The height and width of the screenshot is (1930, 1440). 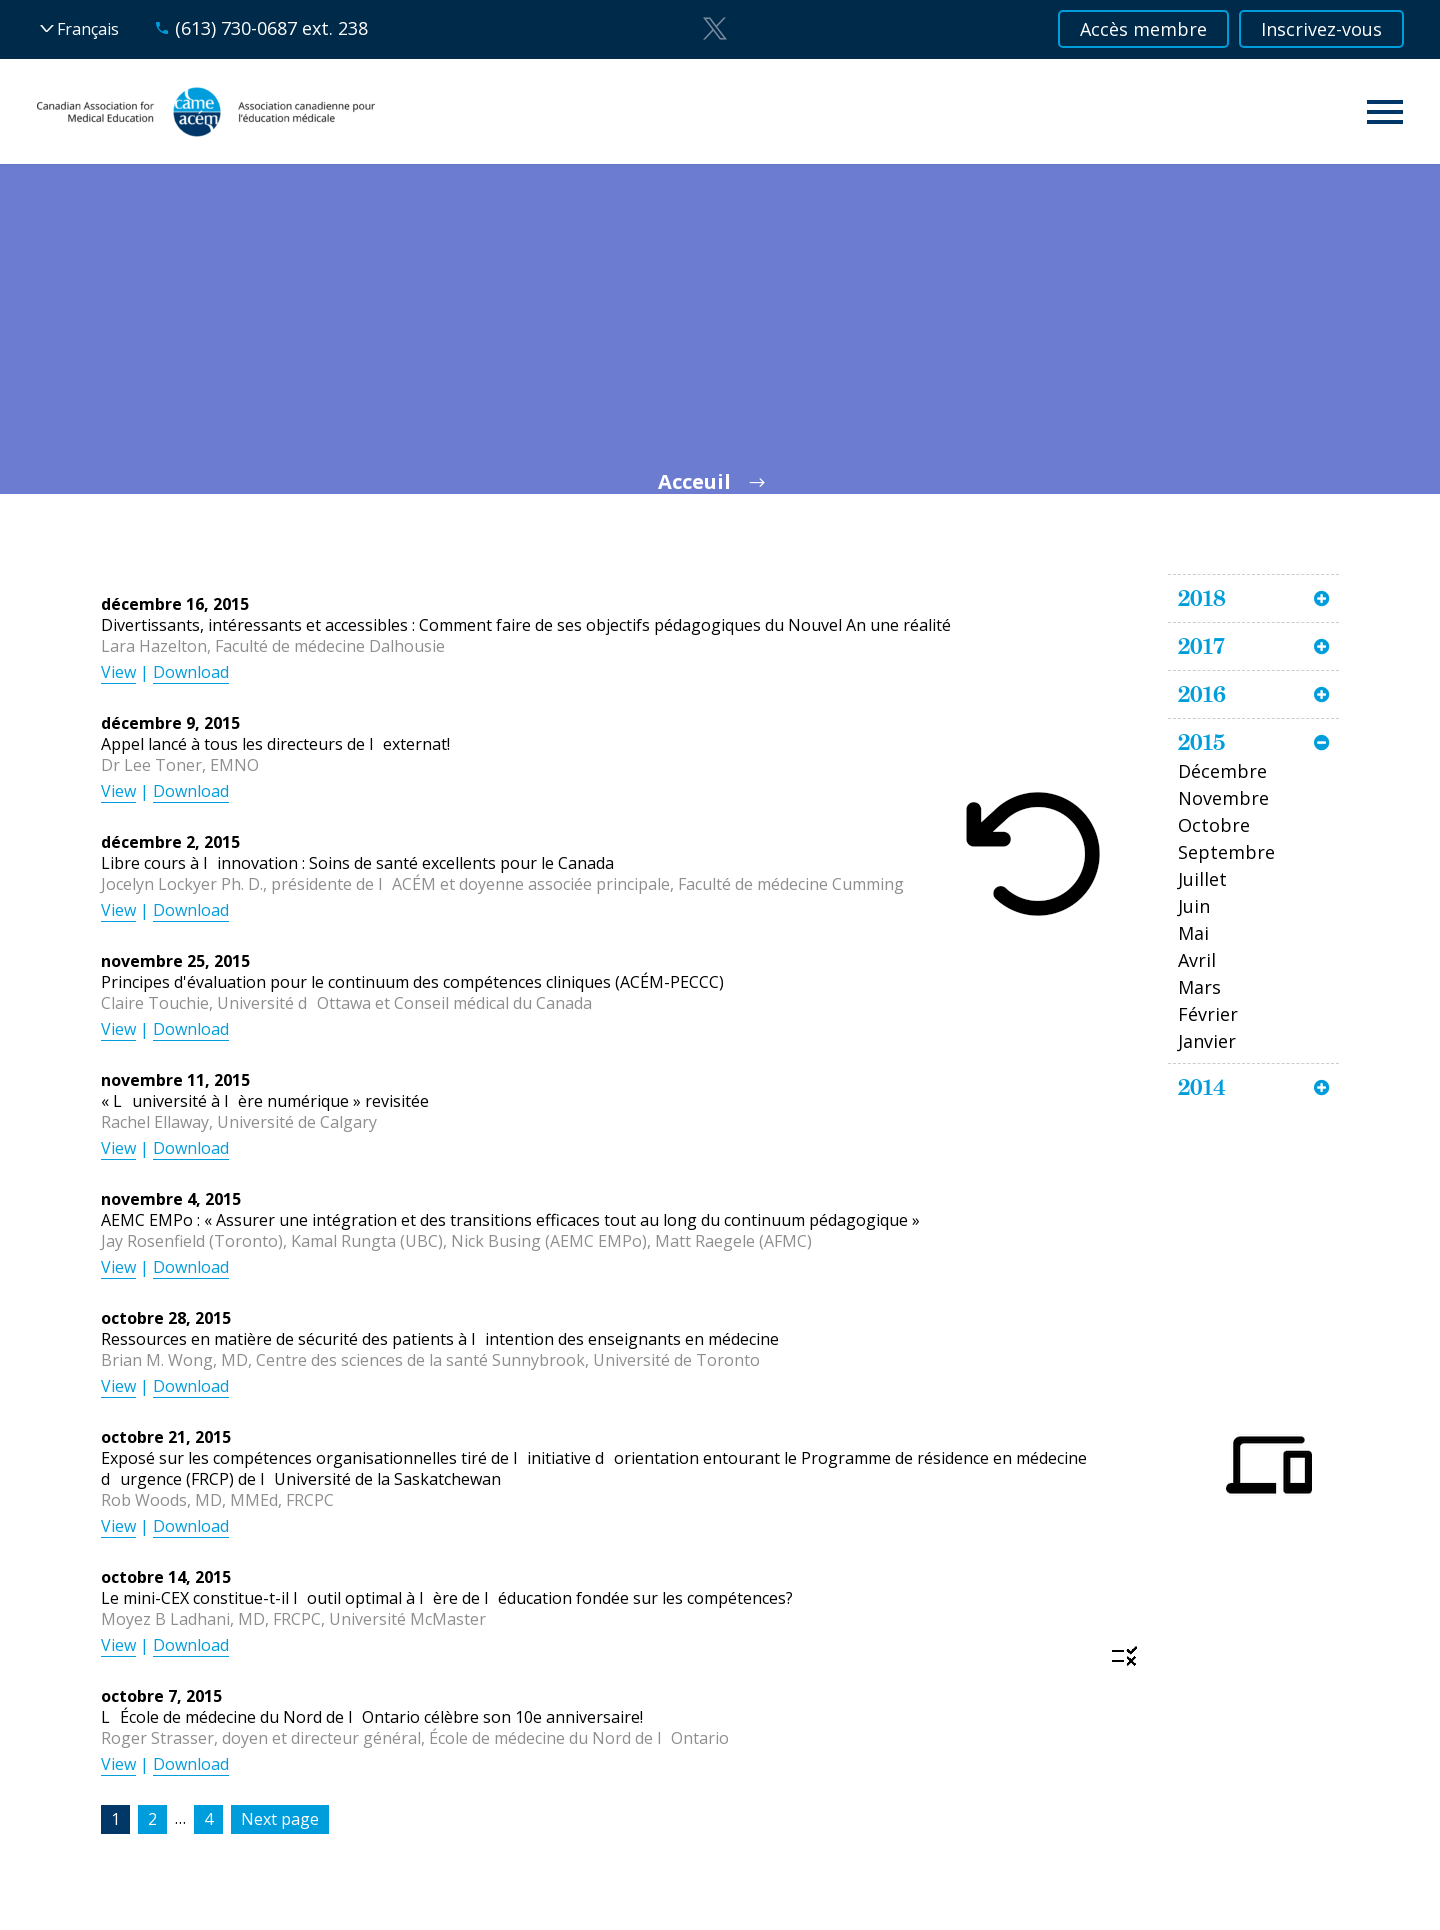 I want to click on undo the last action, so click(x=1038, y=854).